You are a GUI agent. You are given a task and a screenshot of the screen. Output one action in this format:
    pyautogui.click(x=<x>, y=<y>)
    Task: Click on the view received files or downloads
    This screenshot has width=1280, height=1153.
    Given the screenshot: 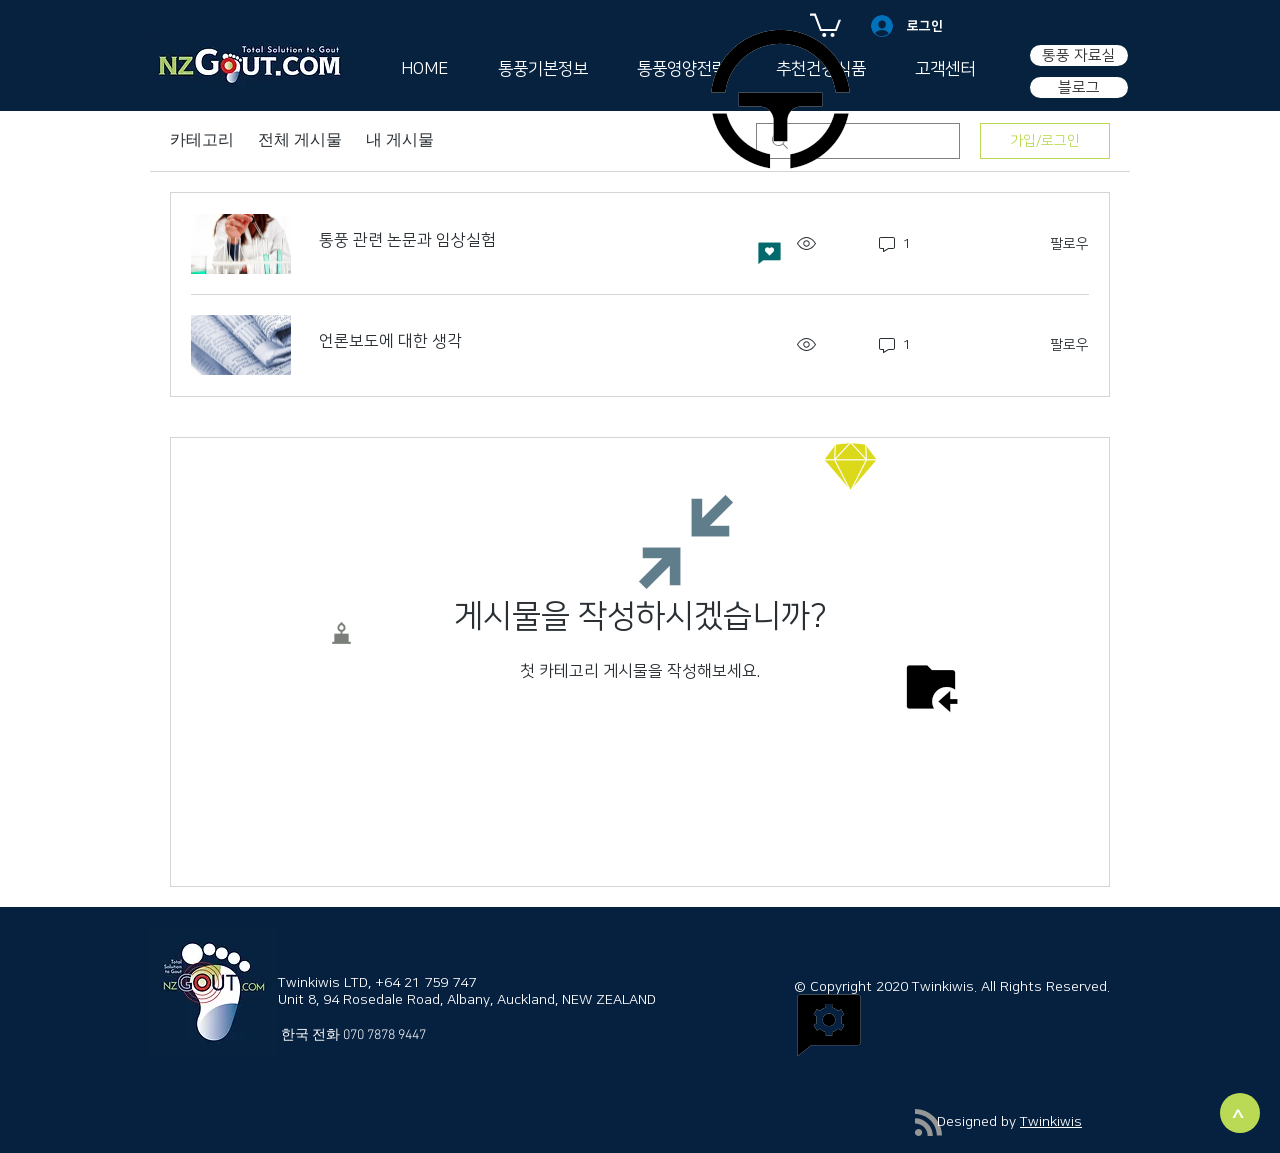 What is the action you would take?
    pyautogui.click(x=931, y=687)
    